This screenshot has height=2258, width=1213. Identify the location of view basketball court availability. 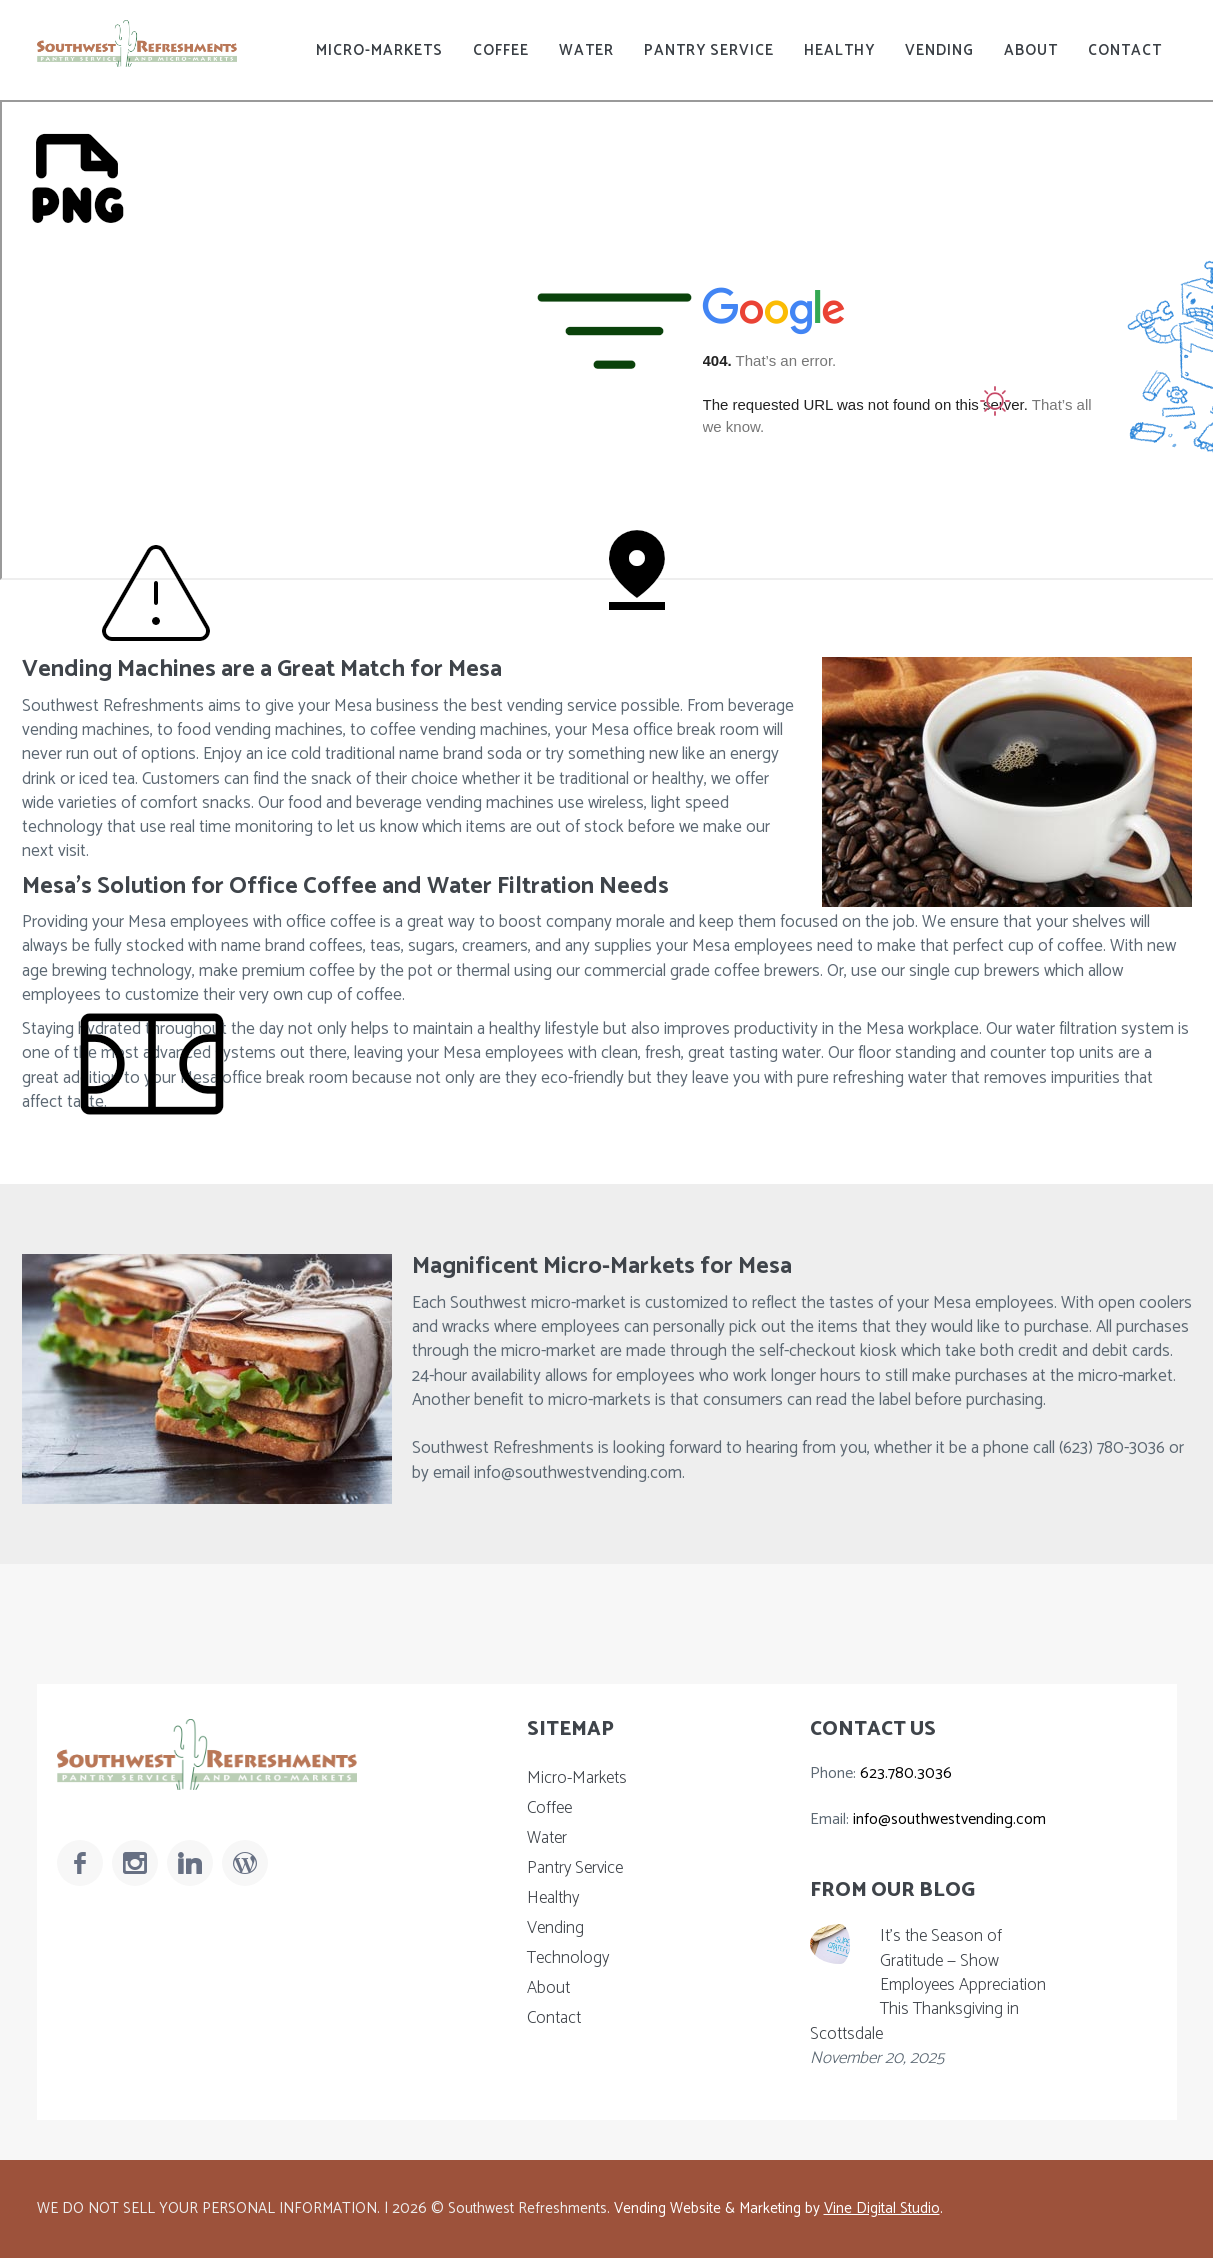
(152, 1064).